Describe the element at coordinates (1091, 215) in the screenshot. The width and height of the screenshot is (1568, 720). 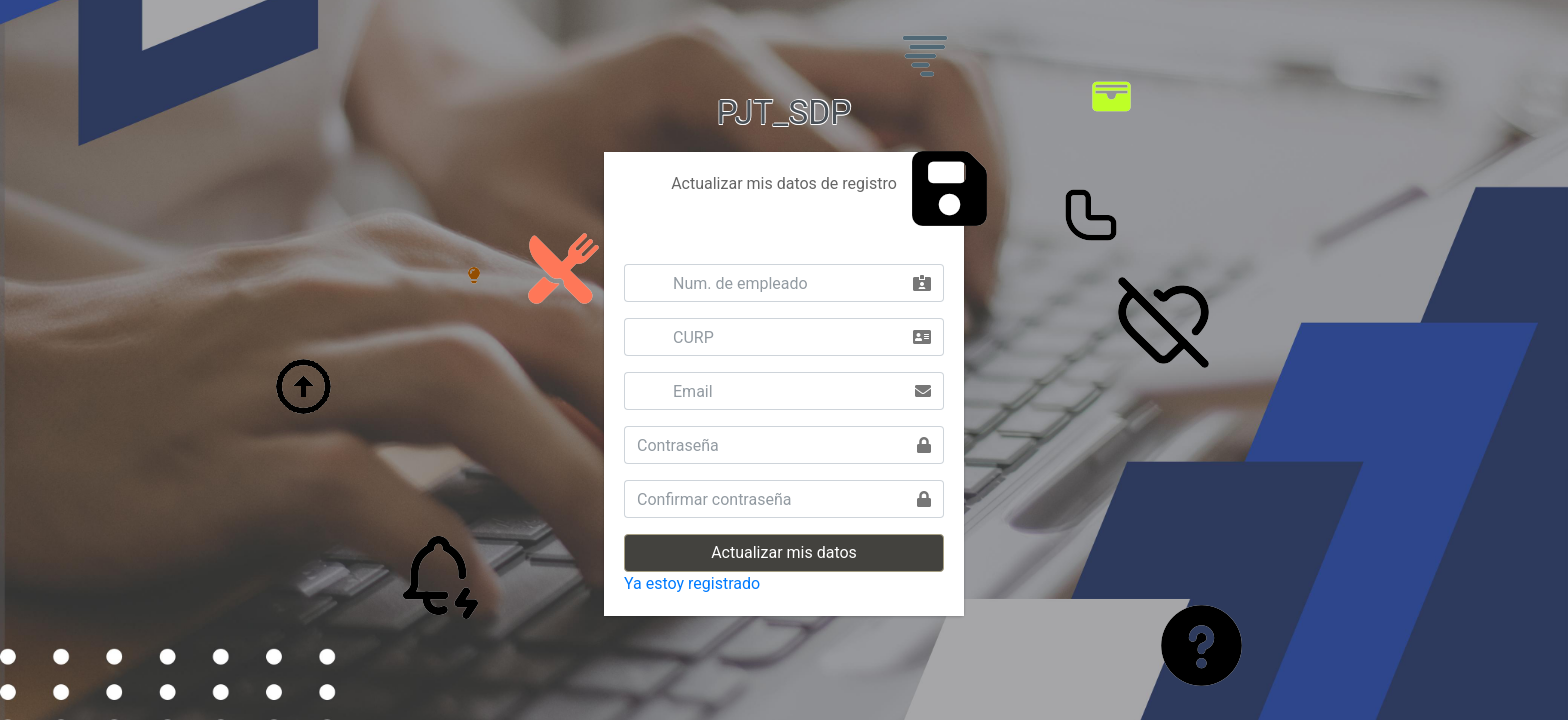
I see `join or merge elements with rounded corners` at that location.